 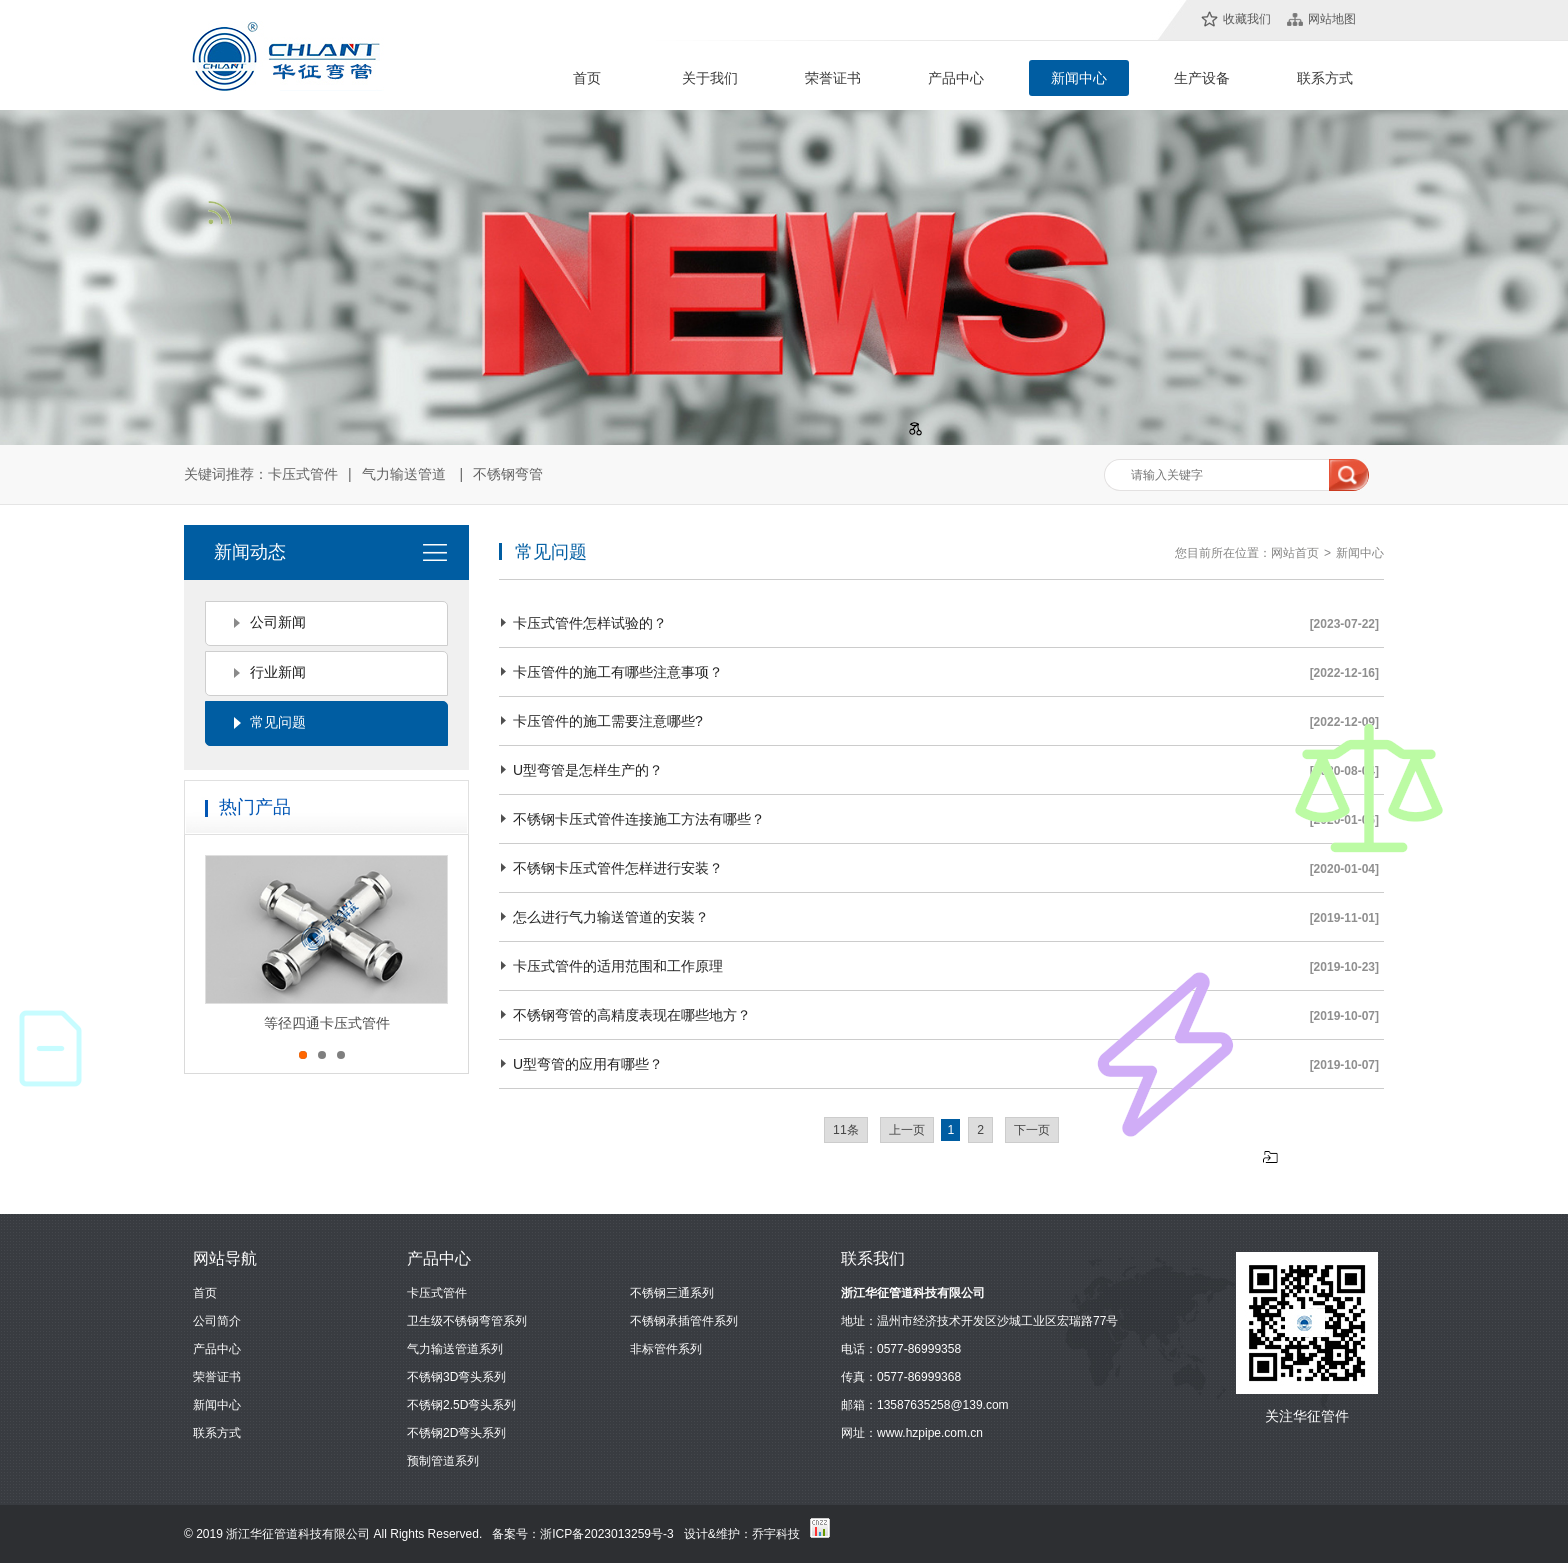 What do you see at coordinates (50, 1048) in the screenshot?
I see `indicates a file has been removed or deleted` at bounding box center [50, 1048].